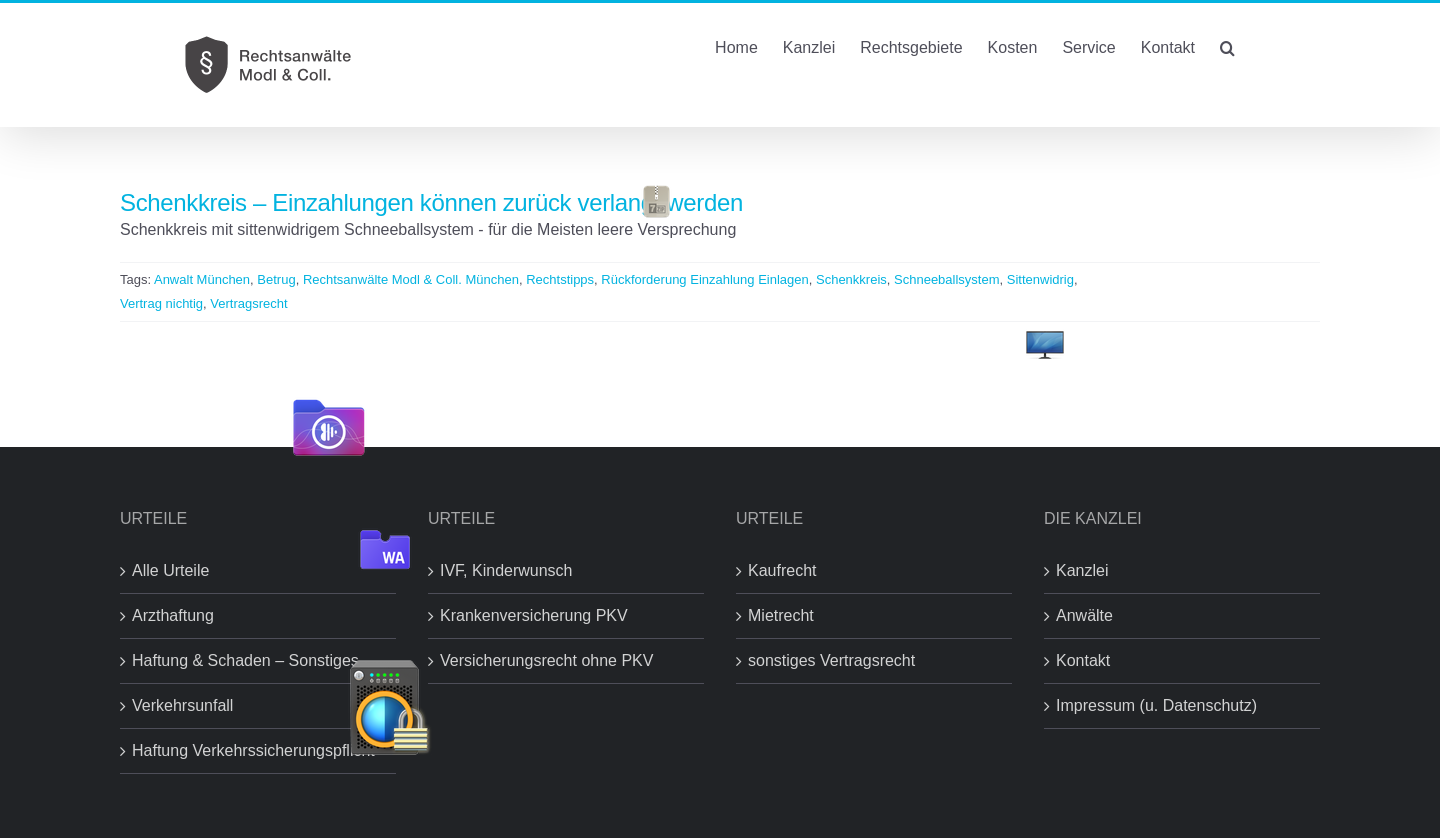 This screenshot has width=1440, height=838. What do you see at coordinates (328, 429) in the screenshot?
I see `open folder containing Anghami music files` at bounding box center [328, 429].